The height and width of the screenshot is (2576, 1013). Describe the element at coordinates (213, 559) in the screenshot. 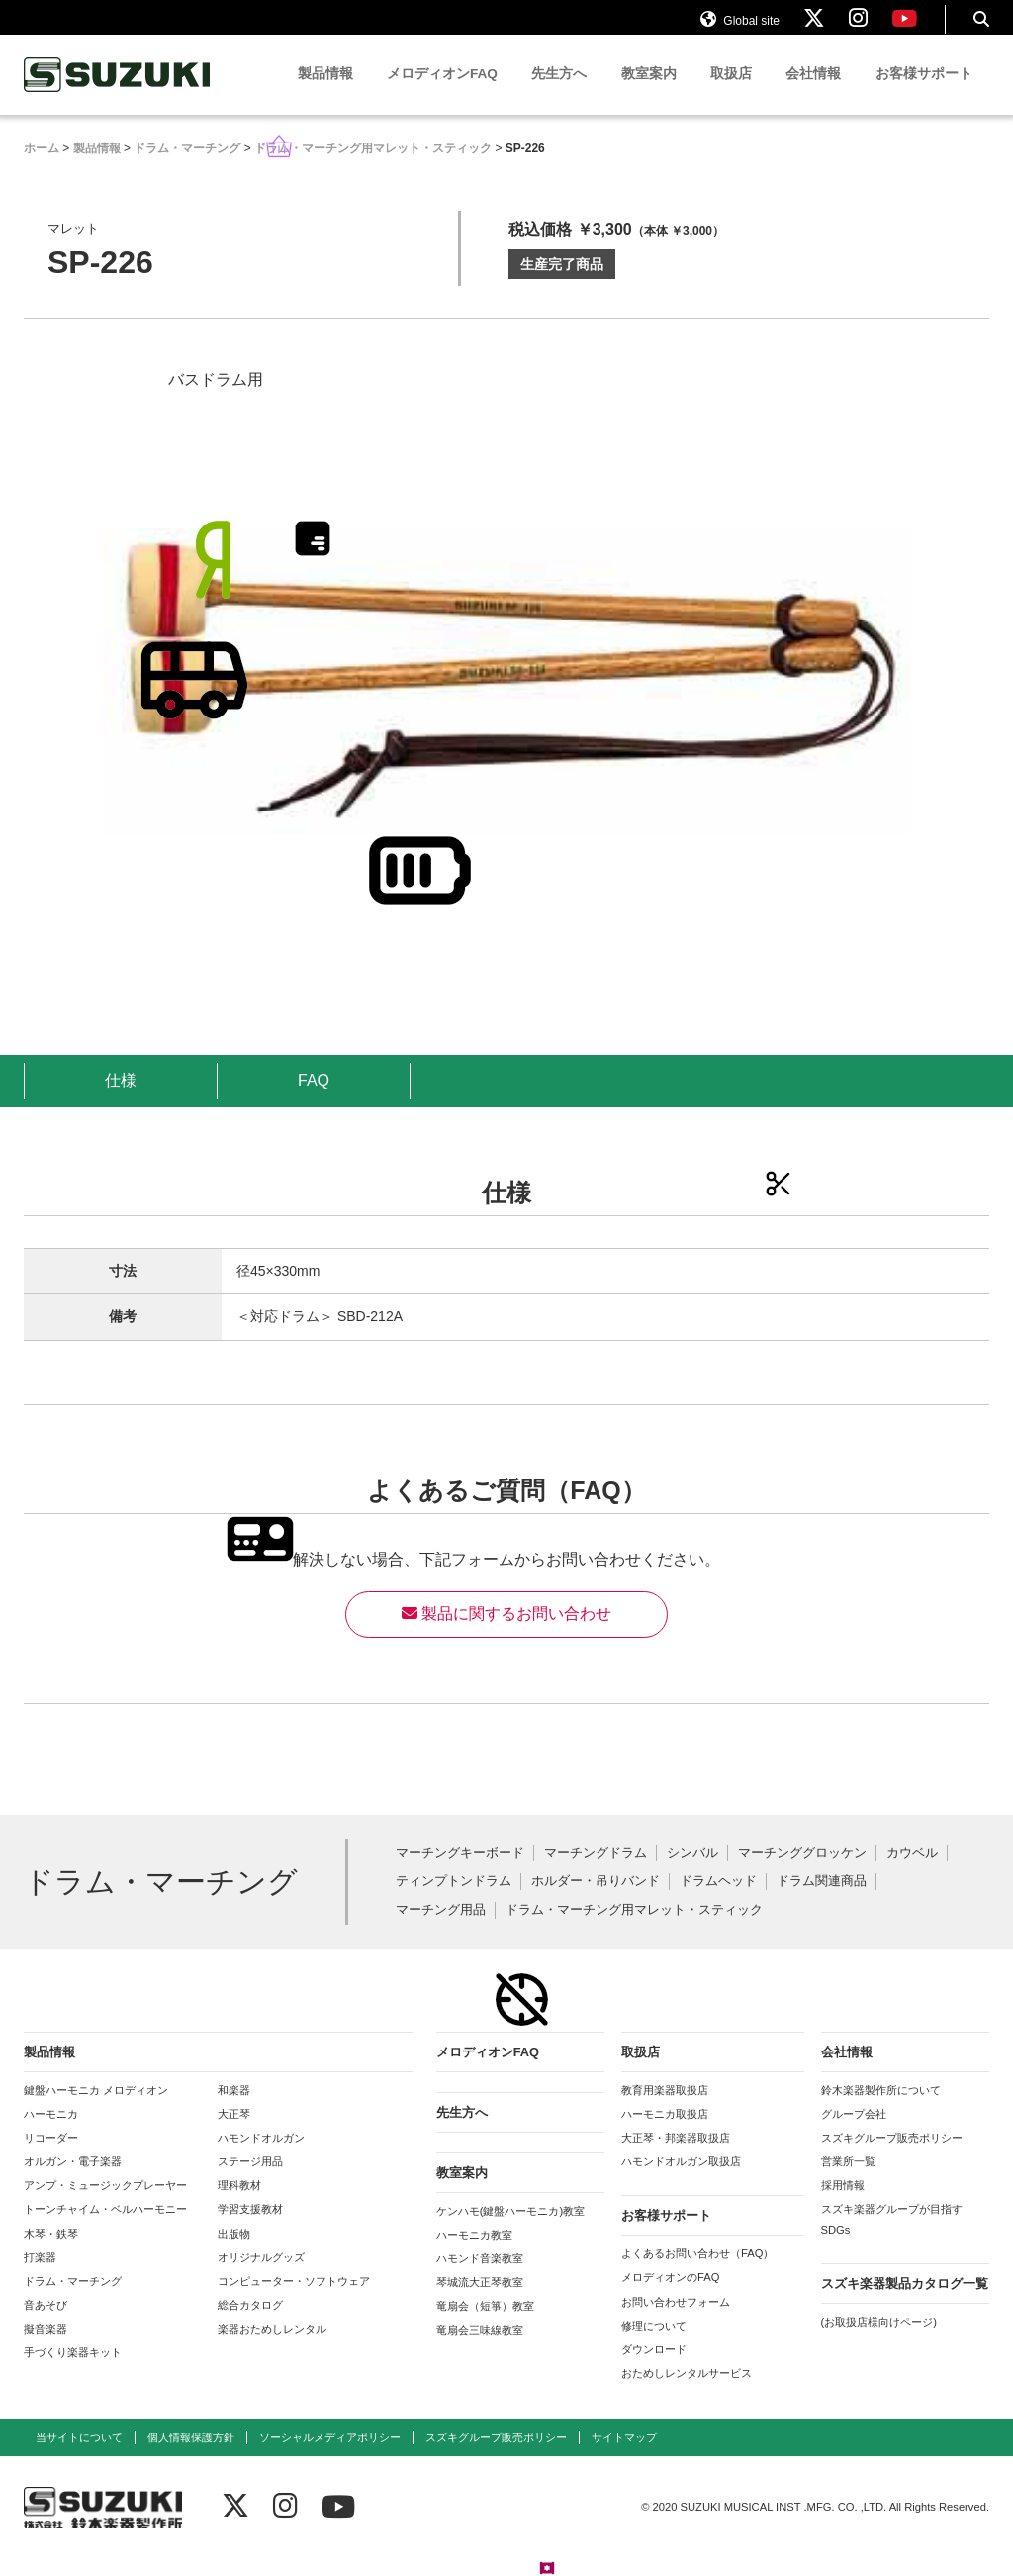

I see `open yandex app or services` at that location.